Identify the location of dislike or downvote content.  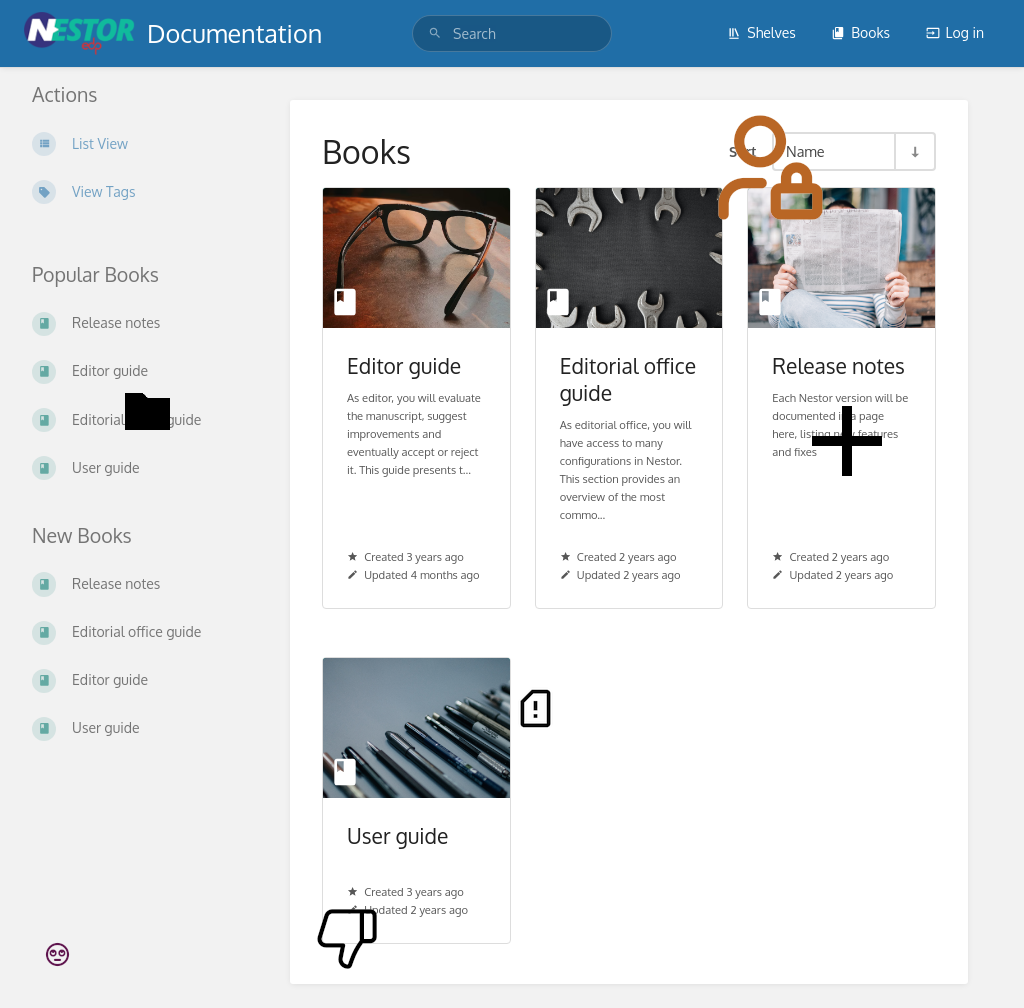
(347, 939).